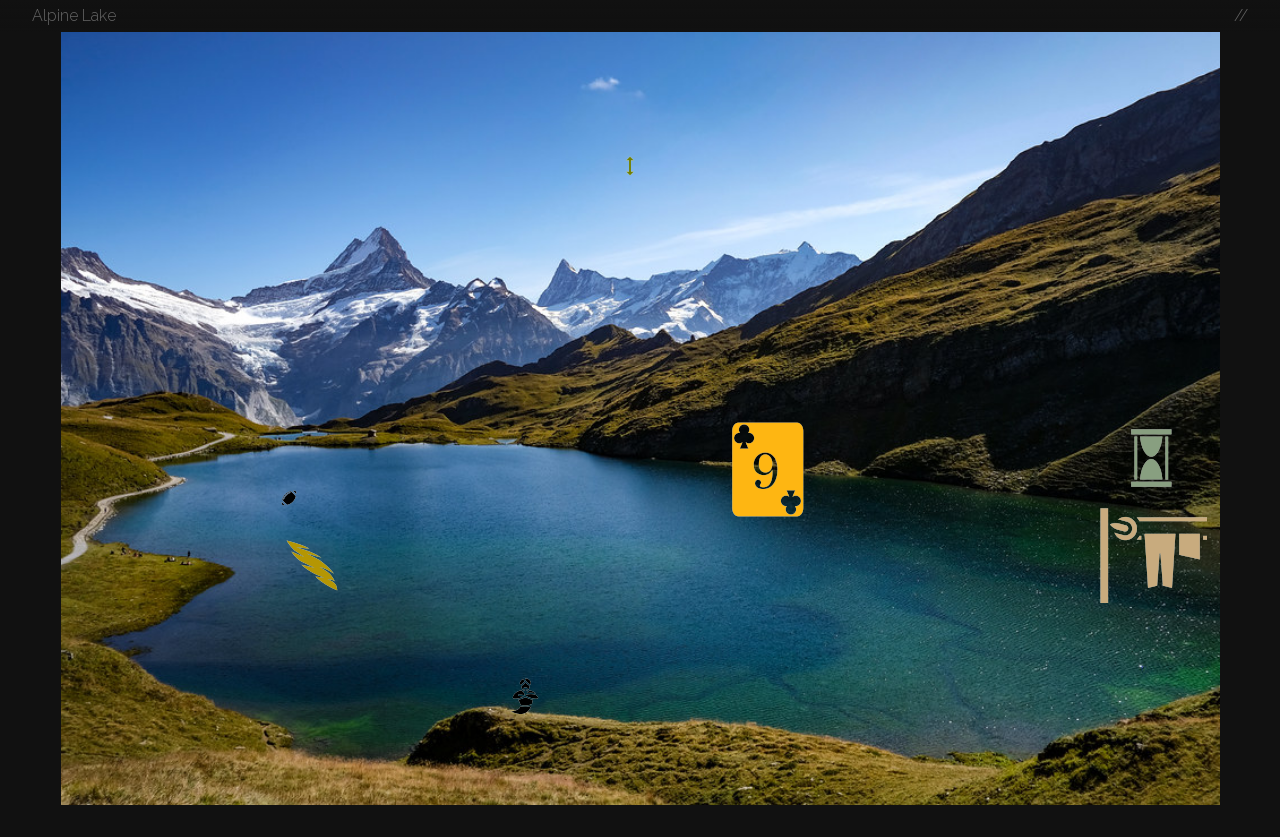  What do you see at coordinates (525, 696) in the screenshot?
I see `summon or interact with a djinn character` at bounding box center [525, 696].